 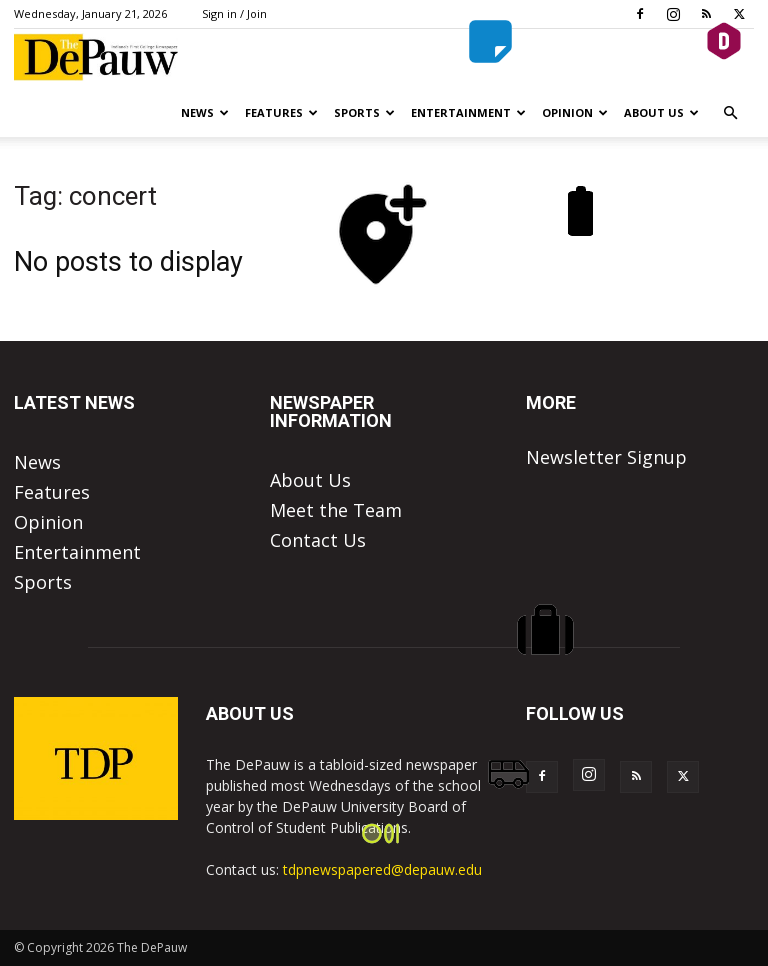 I want to click on create a new note, so click(x=490, y=41).